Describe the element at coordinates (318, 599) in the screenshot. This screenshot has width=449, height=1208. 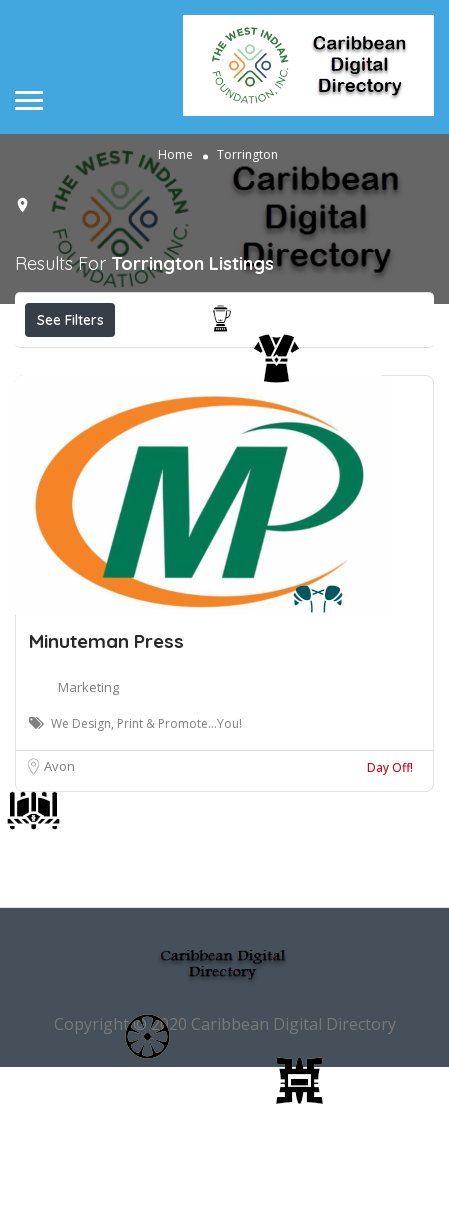
I see `equip shoulder armor to your character` at that location.